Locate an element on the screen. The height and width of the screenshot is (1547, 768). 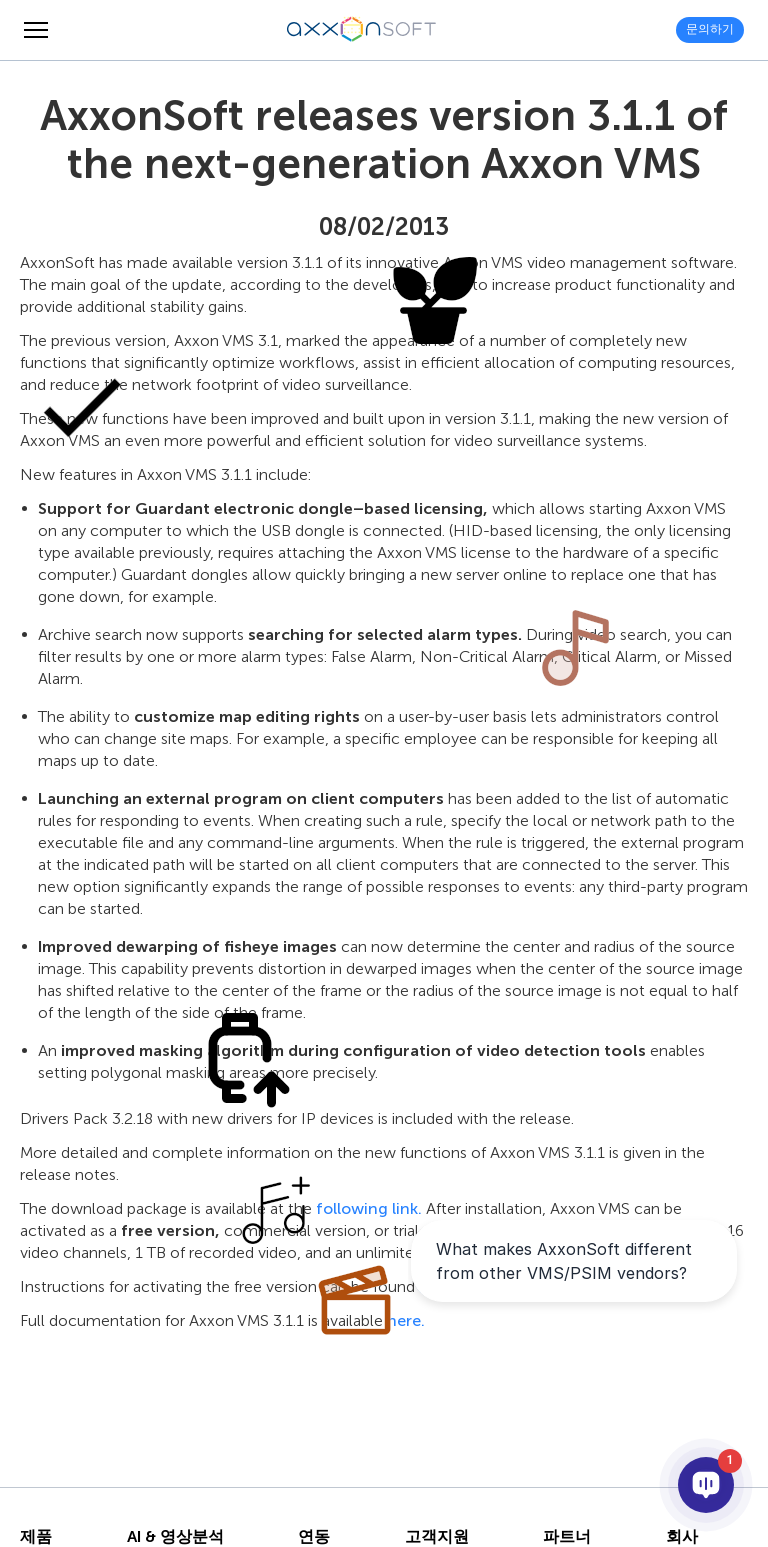
access plant care or gardening features is located at coordinates (433, 300).